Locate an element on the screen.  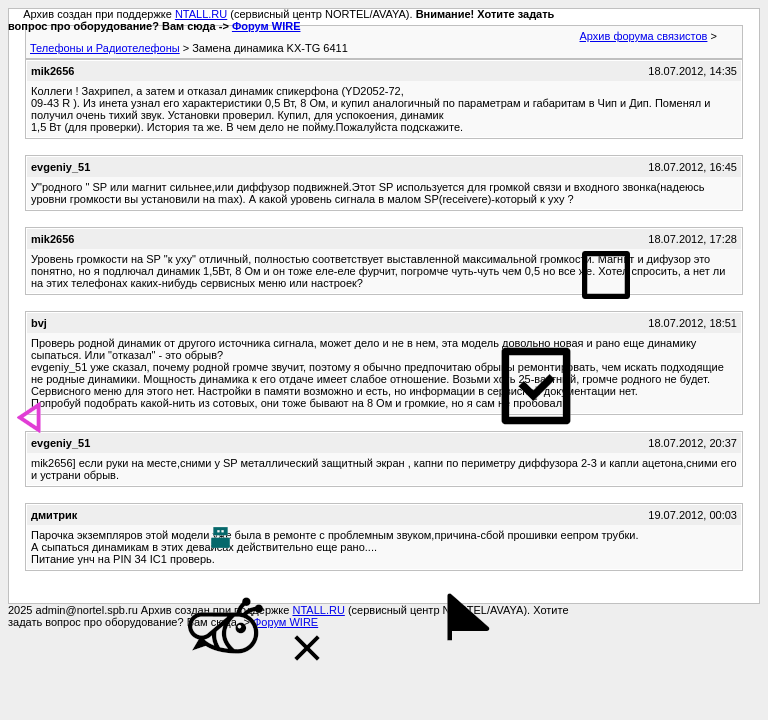
open the Honeygain app is located at coordinates (225, 625).